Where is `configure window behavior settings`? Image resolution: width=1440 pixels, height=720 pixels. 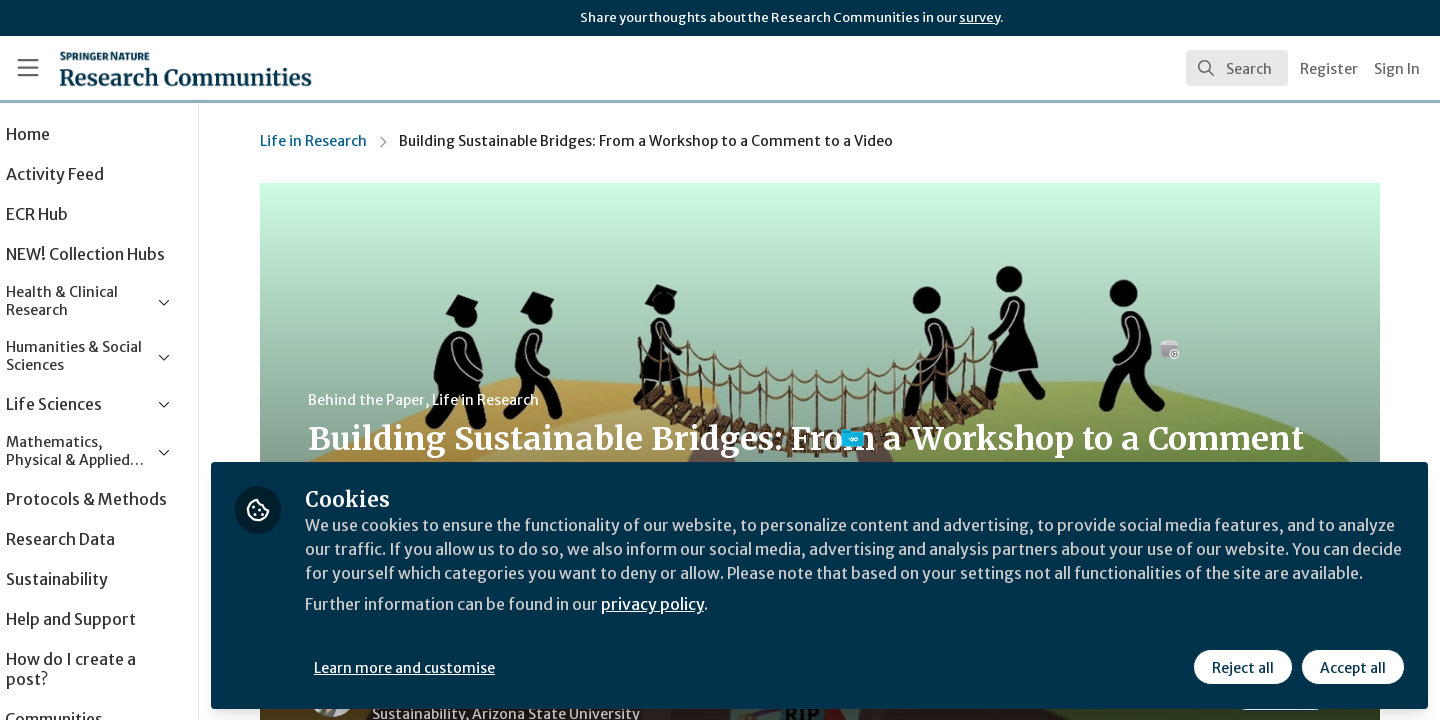 configure window behavior settings is located at coordinates (1169, 349).